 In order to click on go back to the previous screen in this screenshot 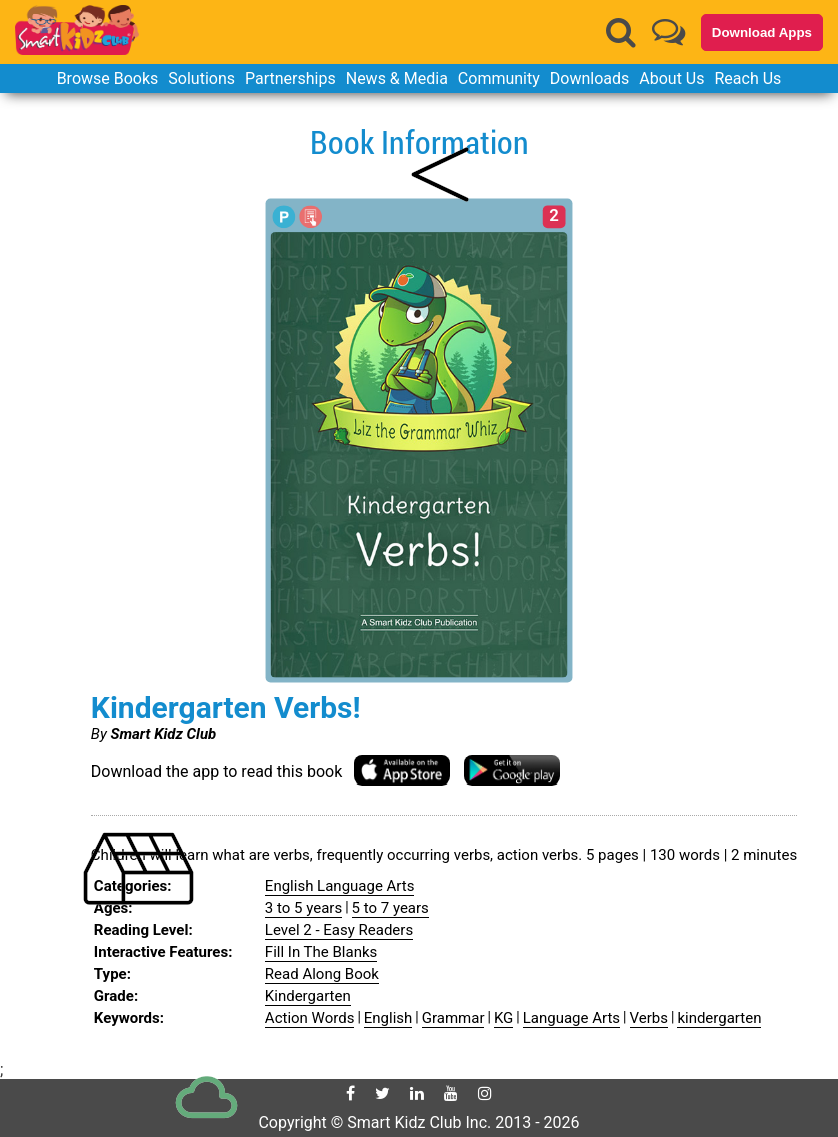, I will do `click(441, 174)`.